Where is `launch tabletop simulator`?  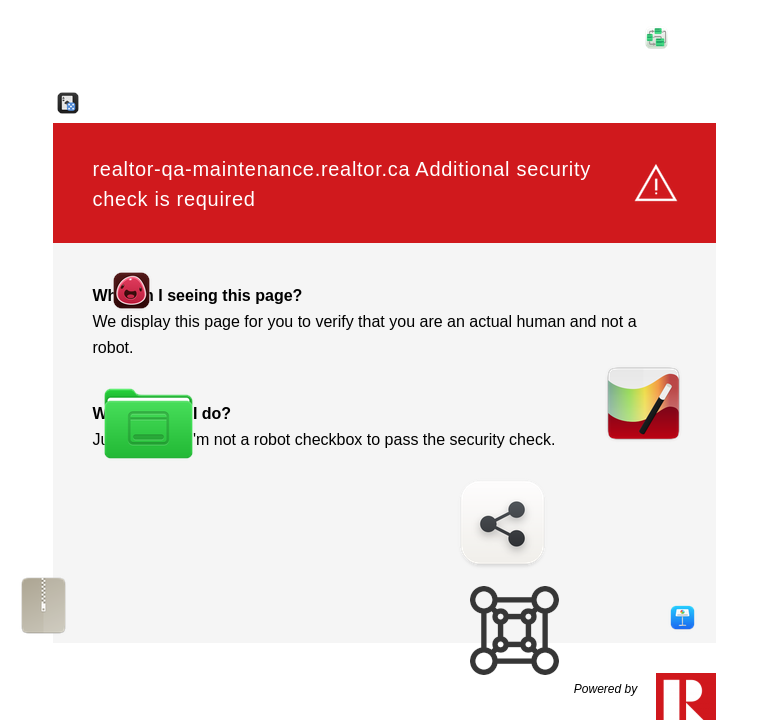 launch tabletop simulator is located at coordinates (68, 103).